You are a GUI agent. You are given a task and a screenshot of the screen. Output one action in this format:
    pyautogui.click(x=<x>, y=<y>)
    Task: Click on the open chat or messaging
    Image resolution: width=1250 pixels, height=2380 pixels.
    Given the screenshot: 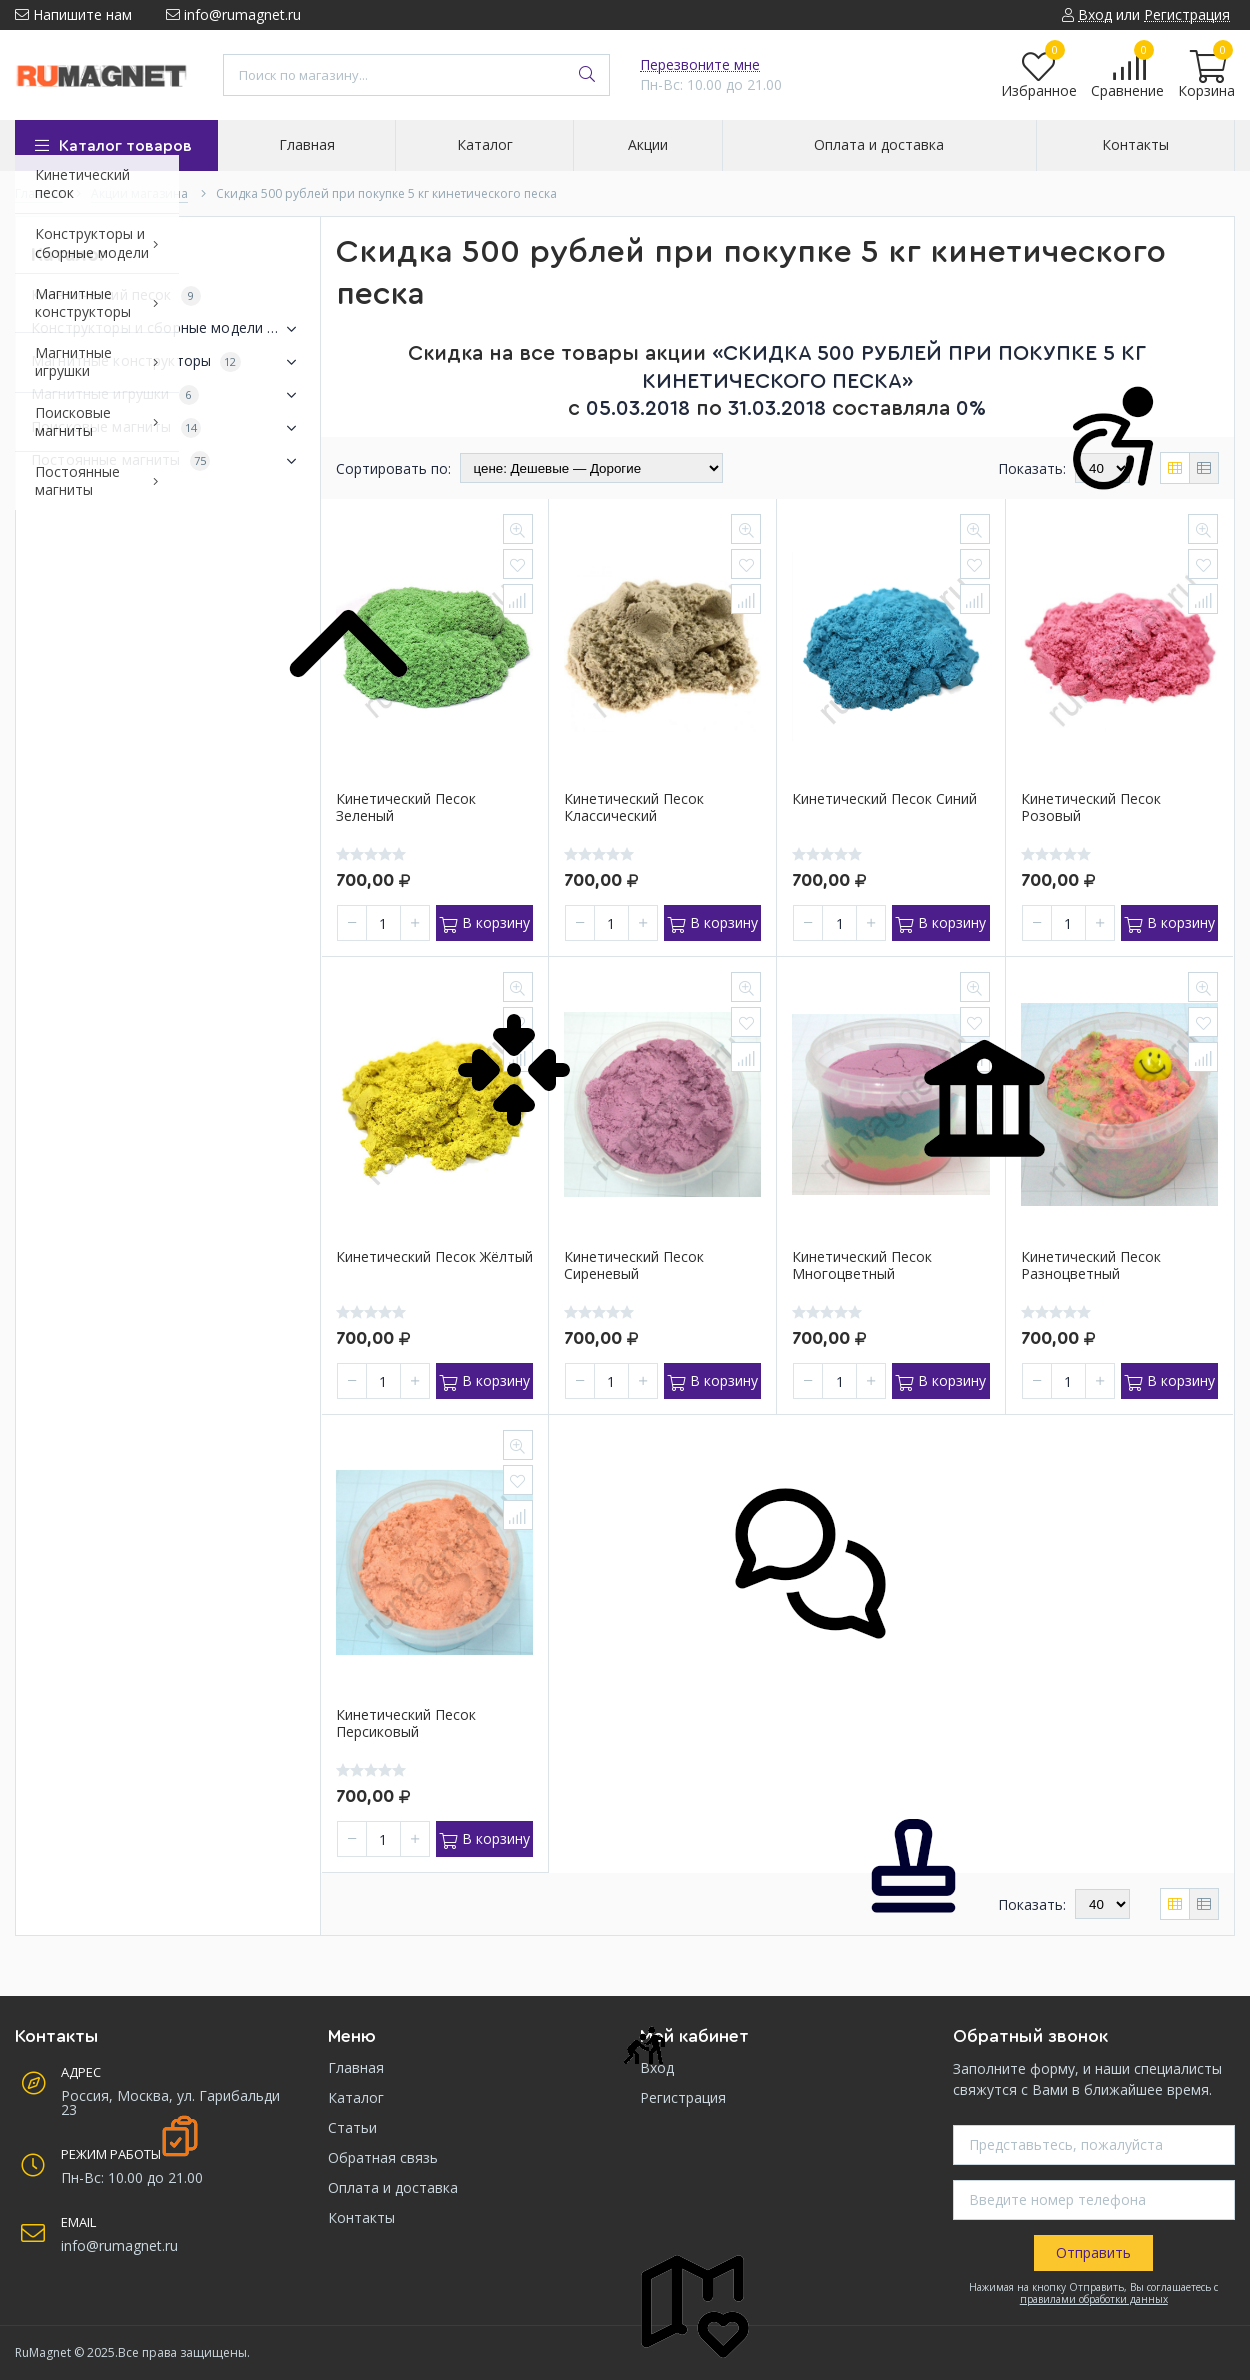 What is the action you would take?
    pyautogui.click(x=810, y=1563)
    